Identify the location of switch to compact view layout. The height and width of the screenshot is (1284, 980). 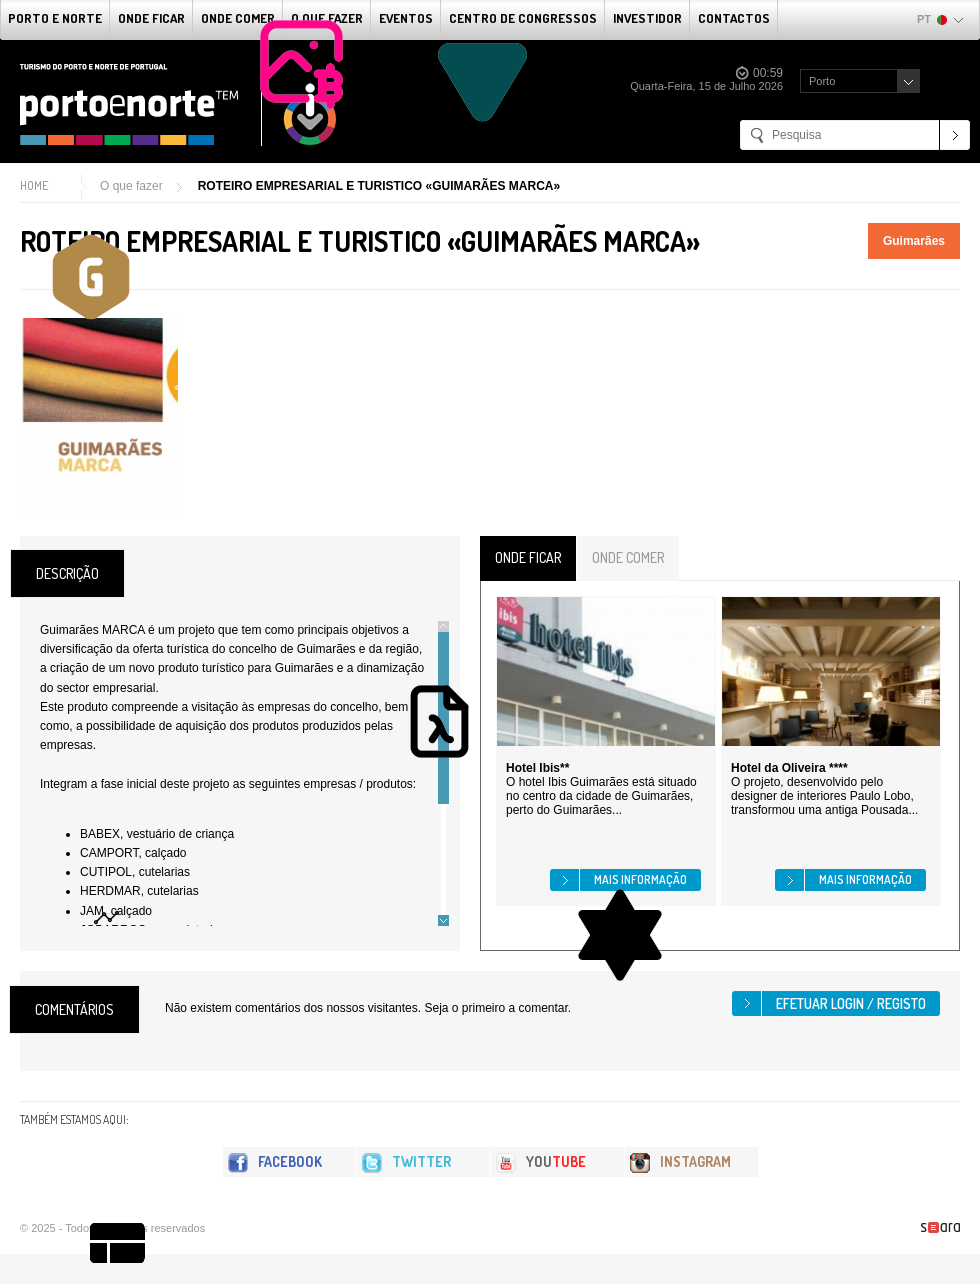
(116, 1243).